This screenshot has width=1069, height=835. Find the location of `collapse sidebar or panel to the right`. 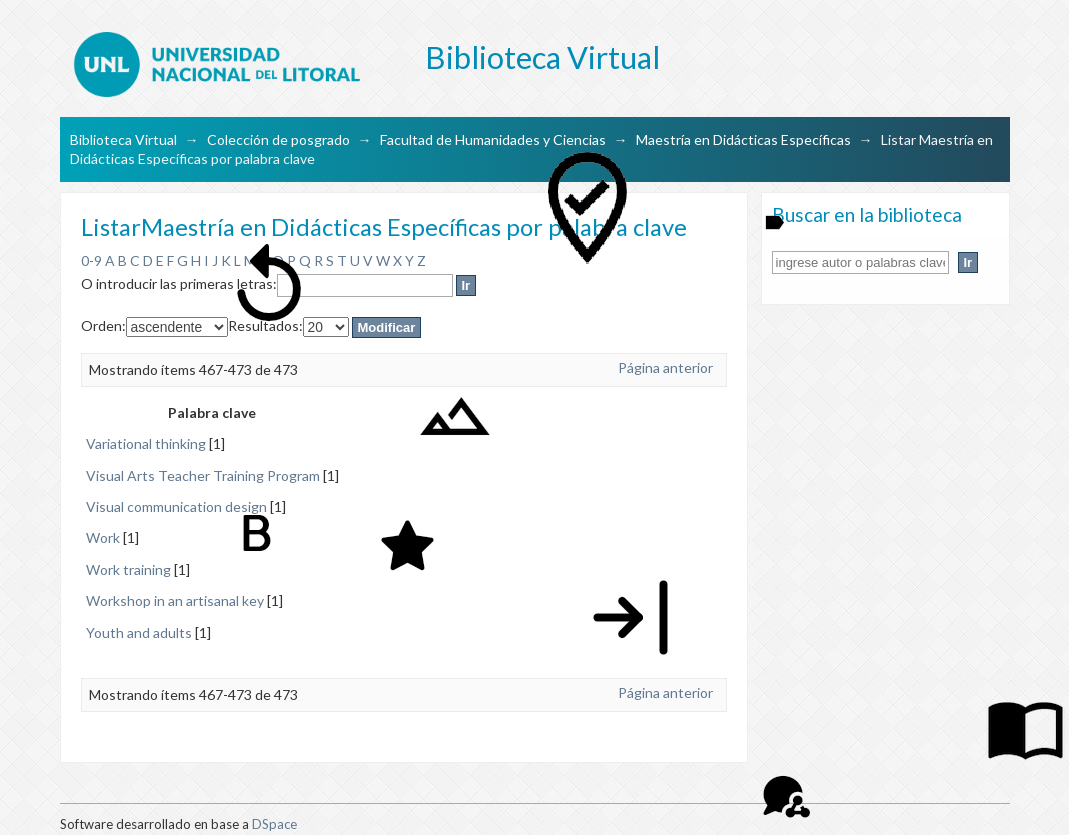

collapse sidebar or panel to the right is located at coordinates (630, 617).